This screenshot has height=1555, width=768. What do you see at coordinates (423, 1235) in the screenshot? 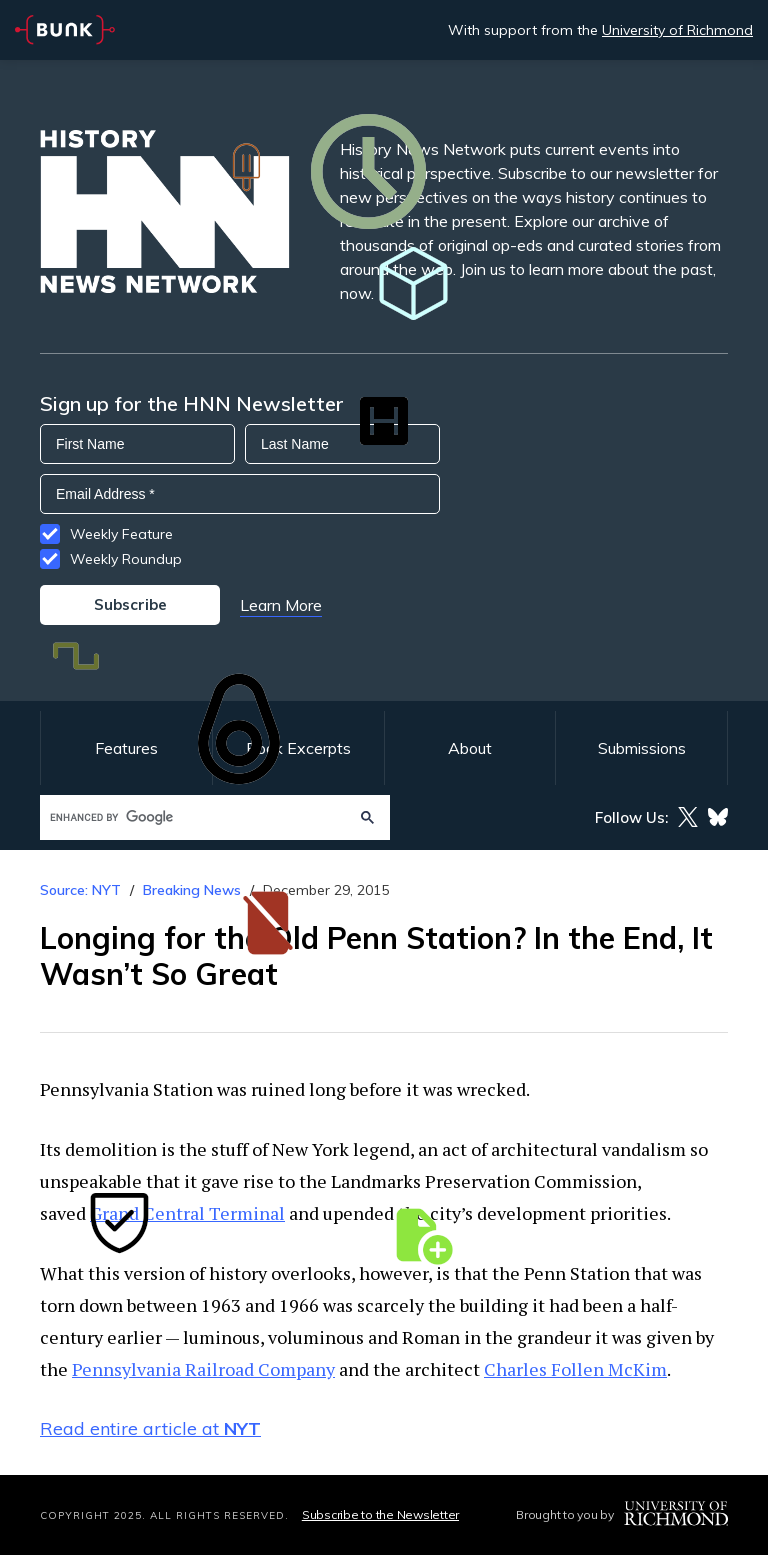
I see `create a new file` at bounding box center [423, 1235].